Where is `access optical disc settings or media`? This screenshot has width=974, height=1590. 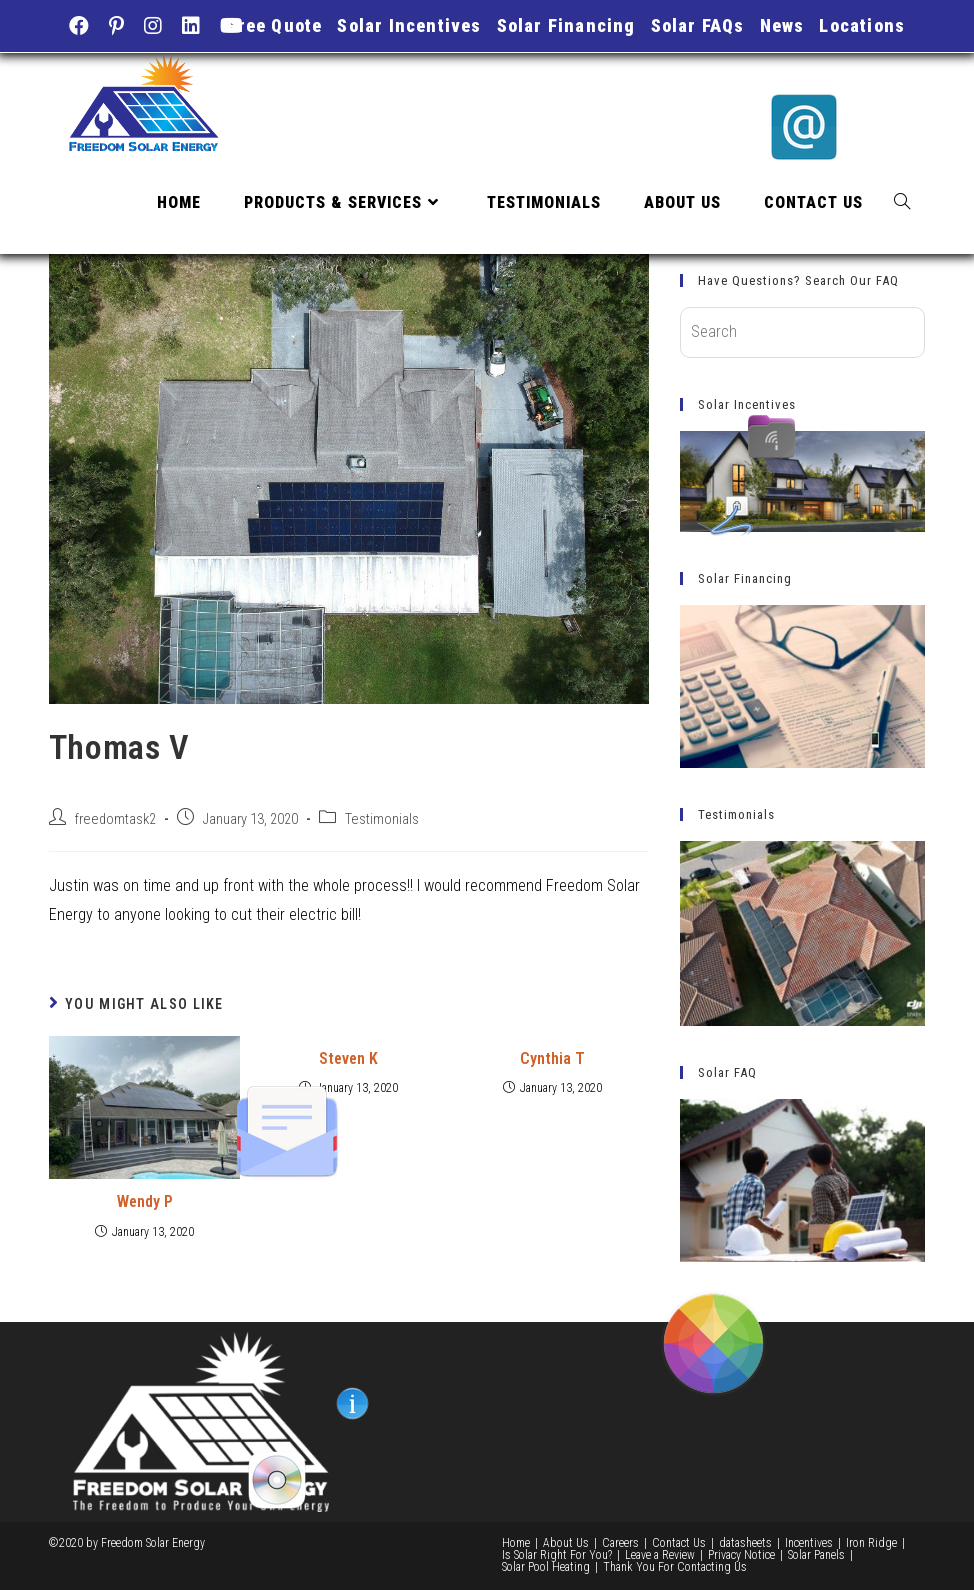
access optical disc settings or media is located at coordinates (277, 1480).